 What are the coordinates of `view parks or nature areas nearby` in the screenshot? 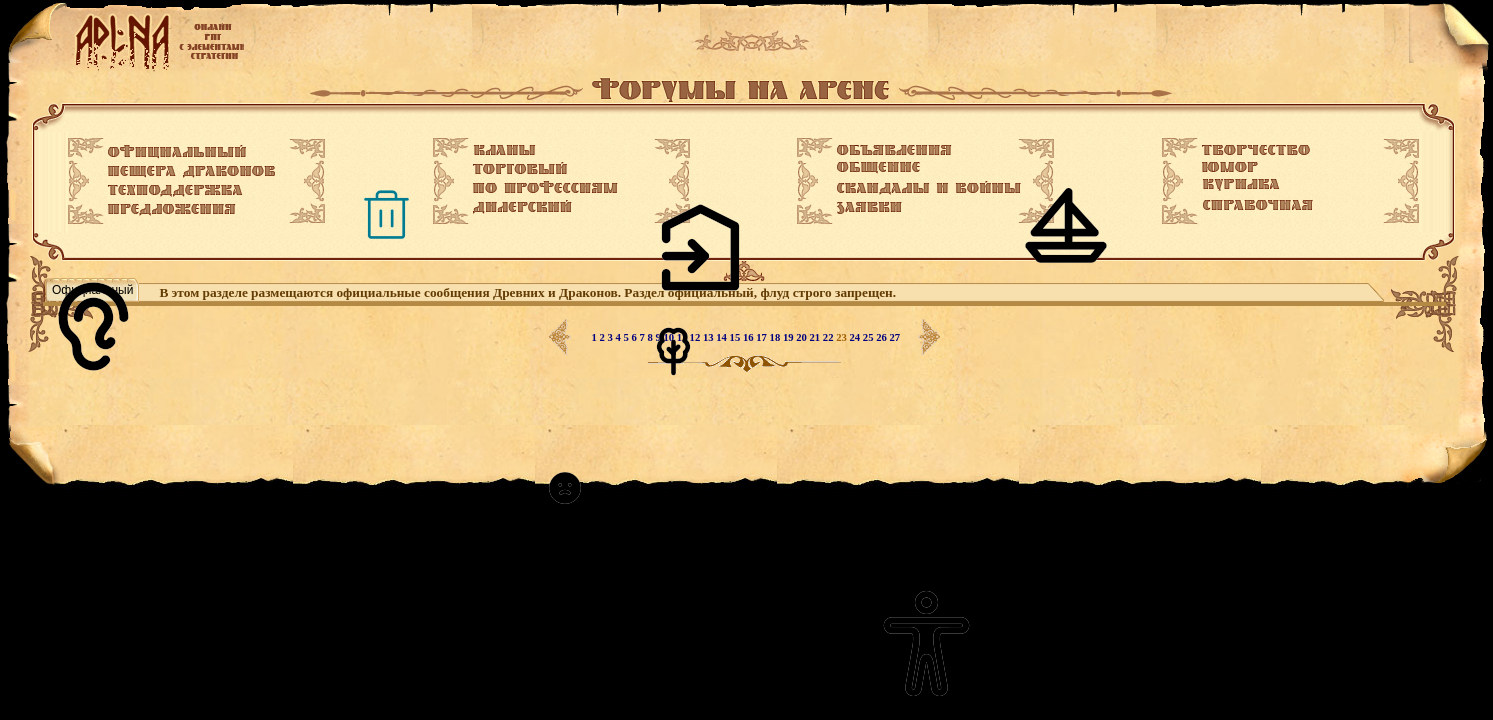 It's located at (673, 351).